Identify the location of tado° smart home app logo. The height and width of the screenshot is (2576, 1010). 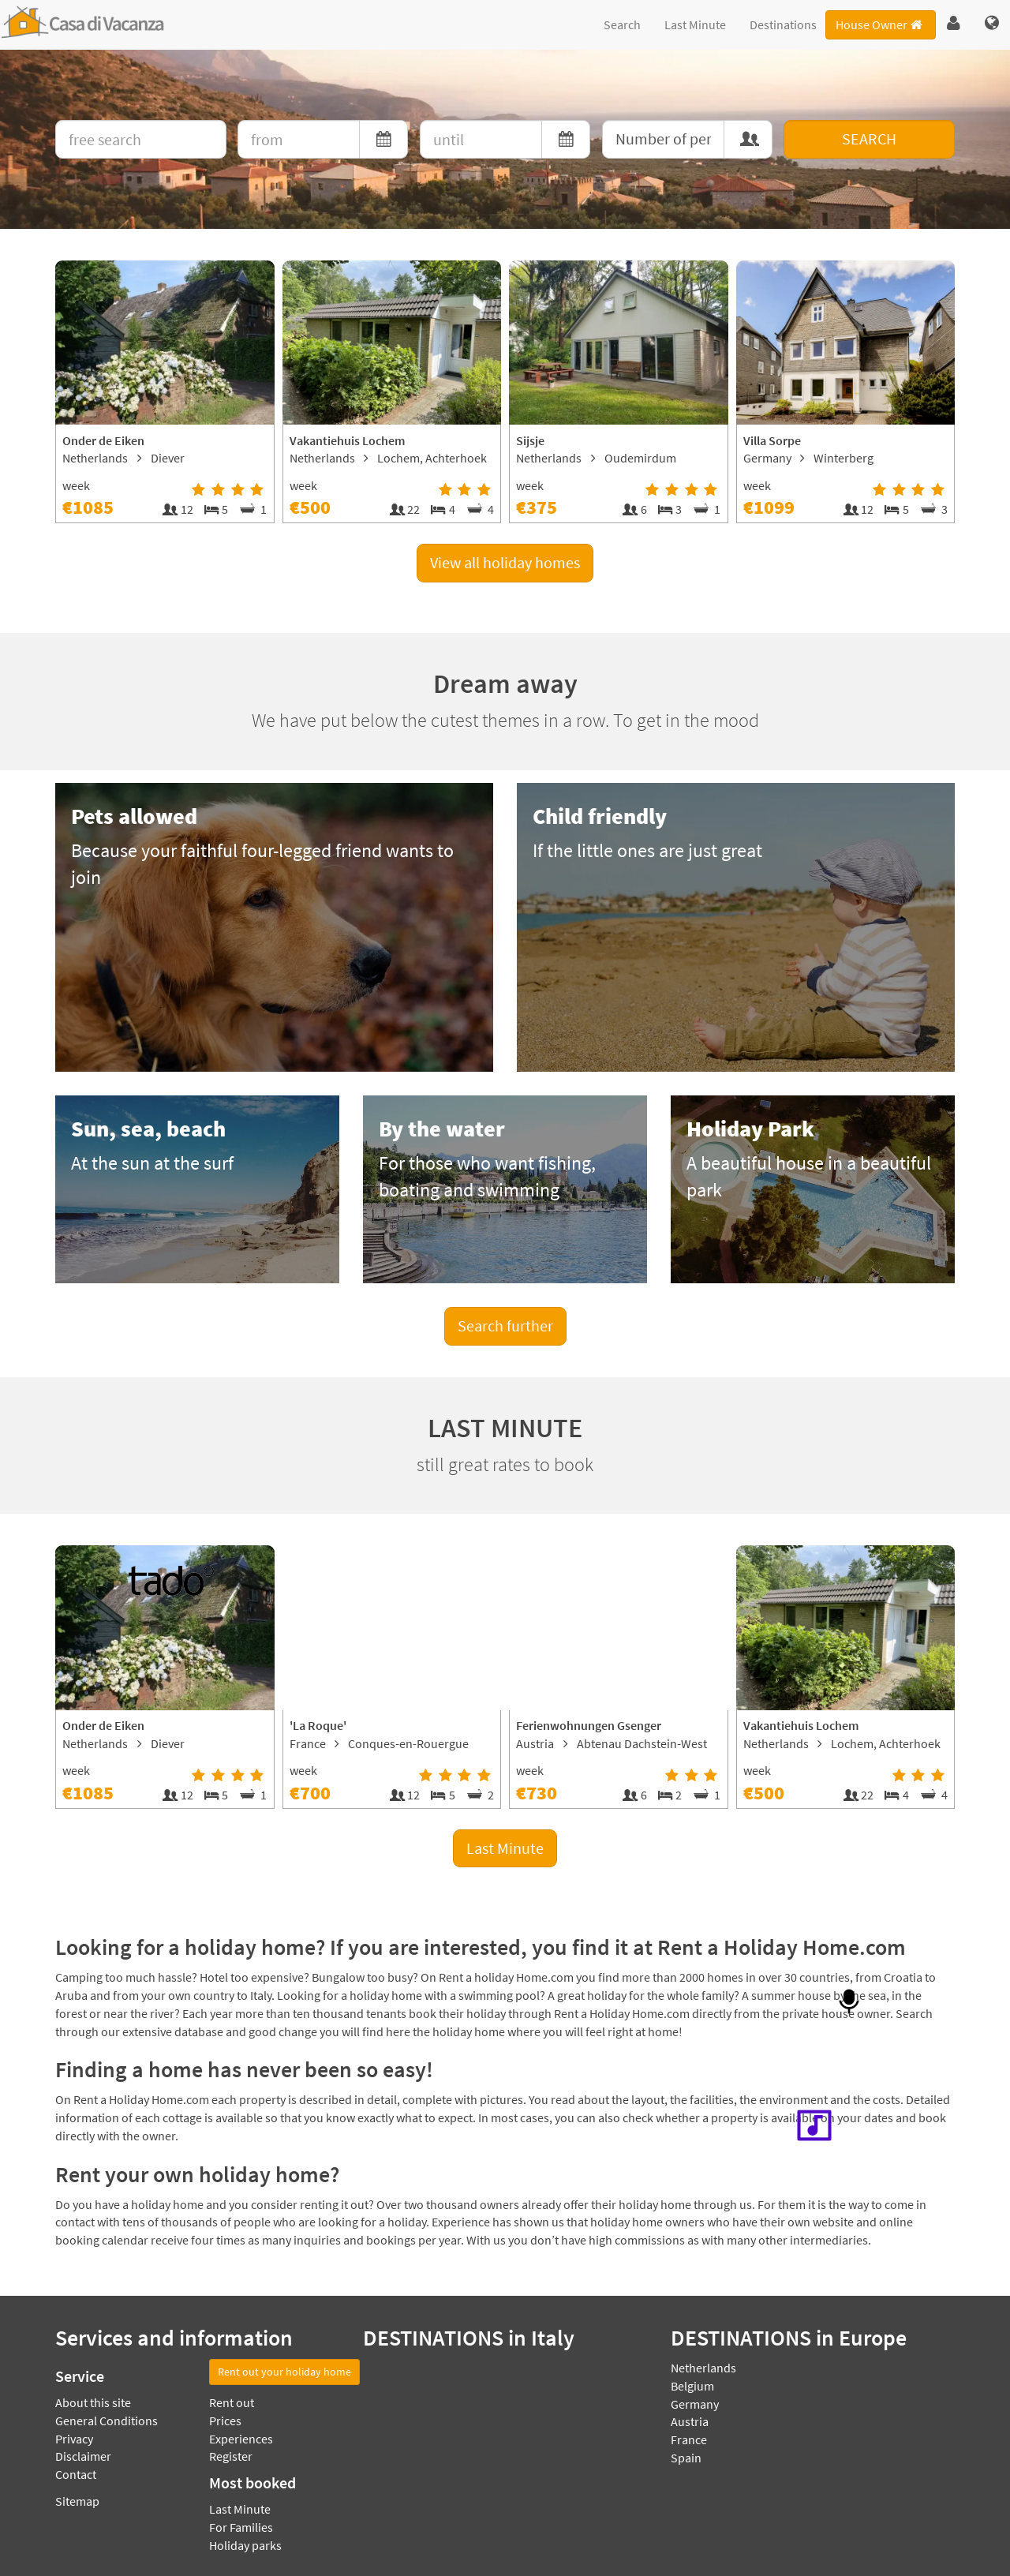
(171, 1581).